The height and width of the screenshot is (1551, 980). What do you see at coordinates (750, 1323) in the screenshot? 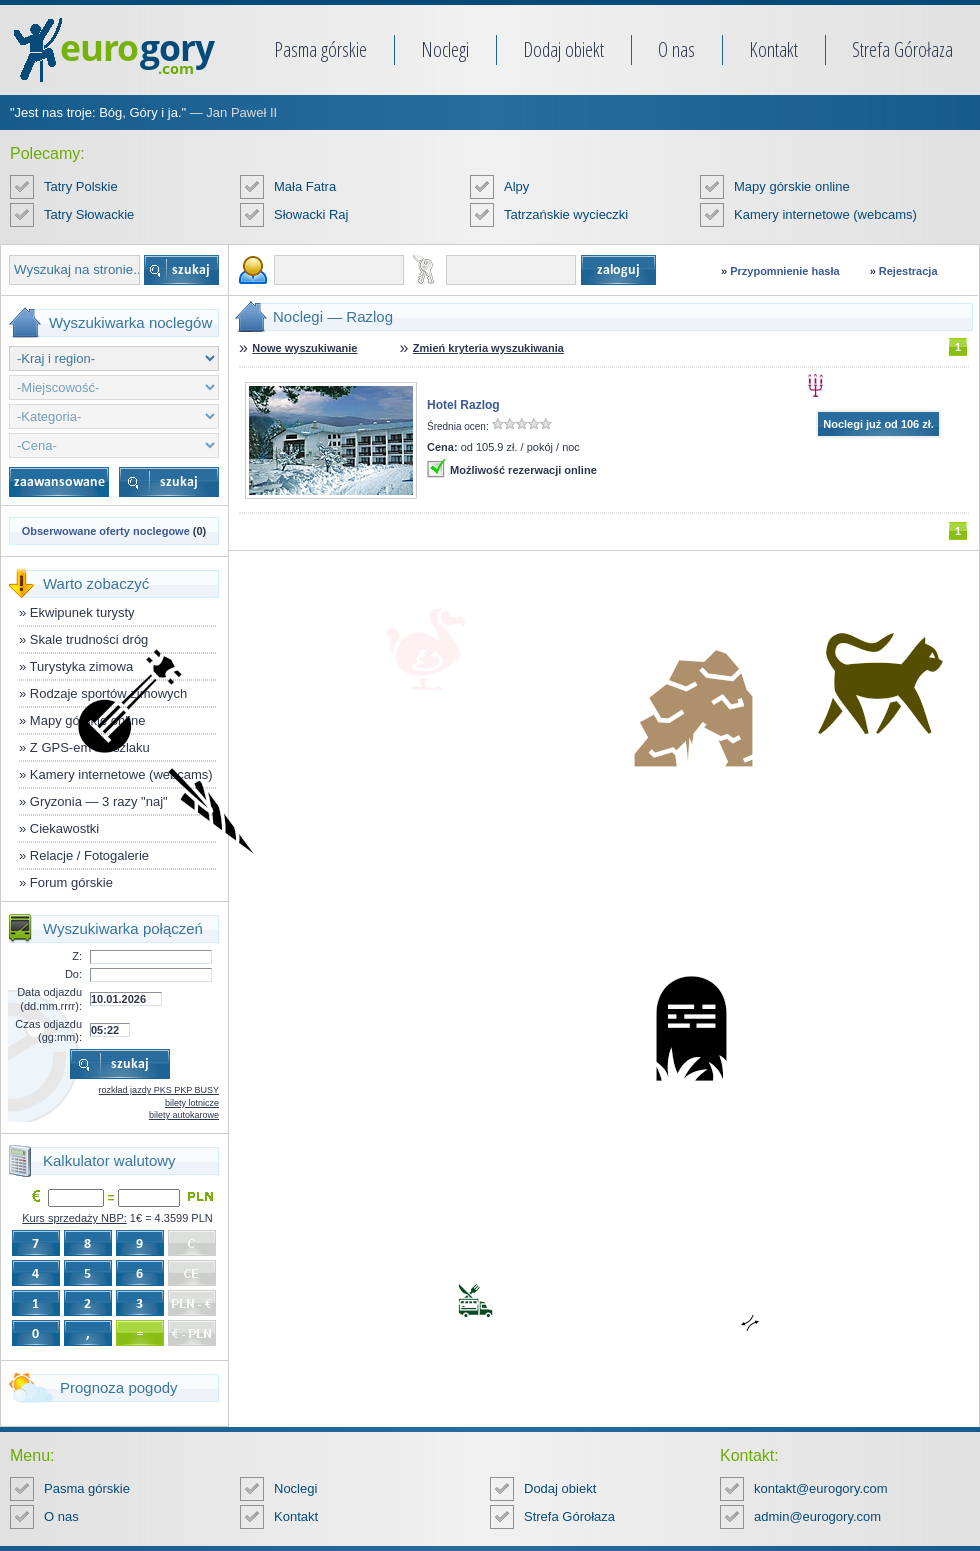
I see `indicates avoidance or evasion action in gameplay` at bounding box center [750, 1323].